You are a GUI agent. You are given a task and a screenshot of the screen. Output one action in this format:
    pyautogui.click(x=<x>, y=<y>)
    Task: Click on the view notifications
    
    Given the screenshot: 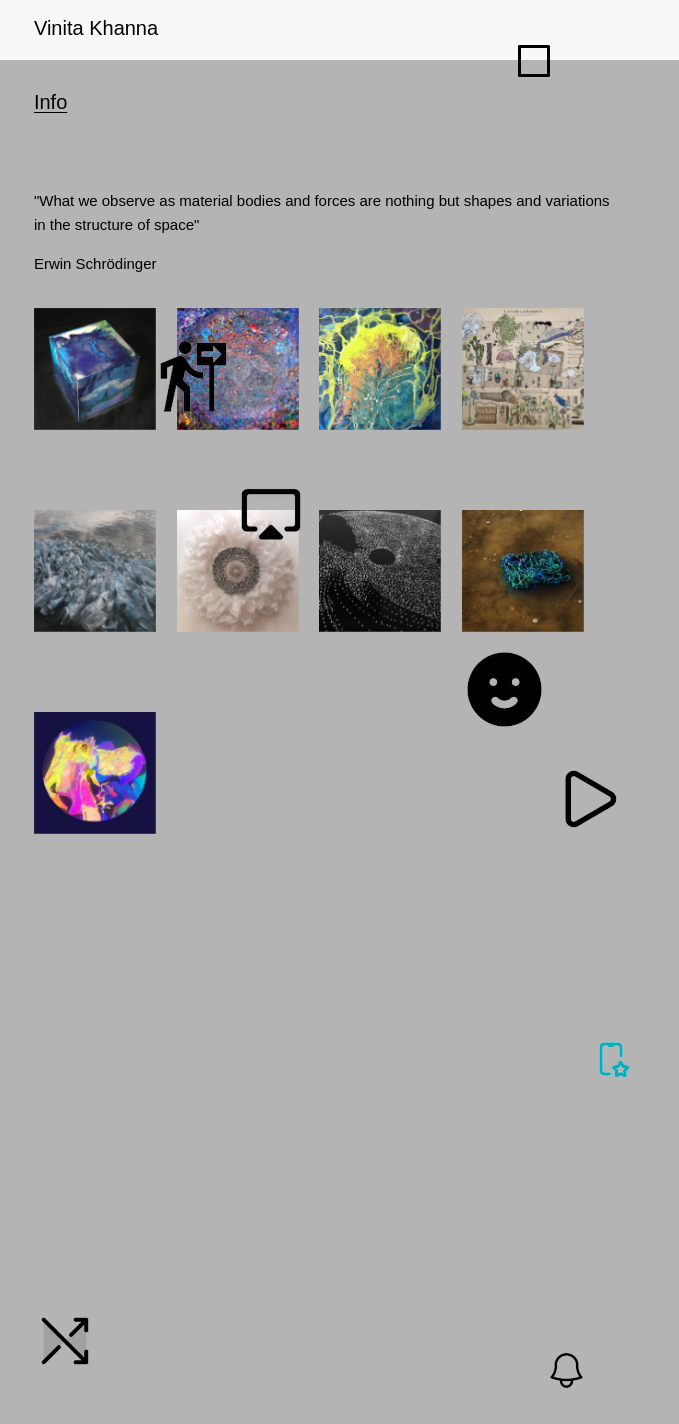 What is the action you would take?
    pyautogui.click(x=566, y=1370)
    